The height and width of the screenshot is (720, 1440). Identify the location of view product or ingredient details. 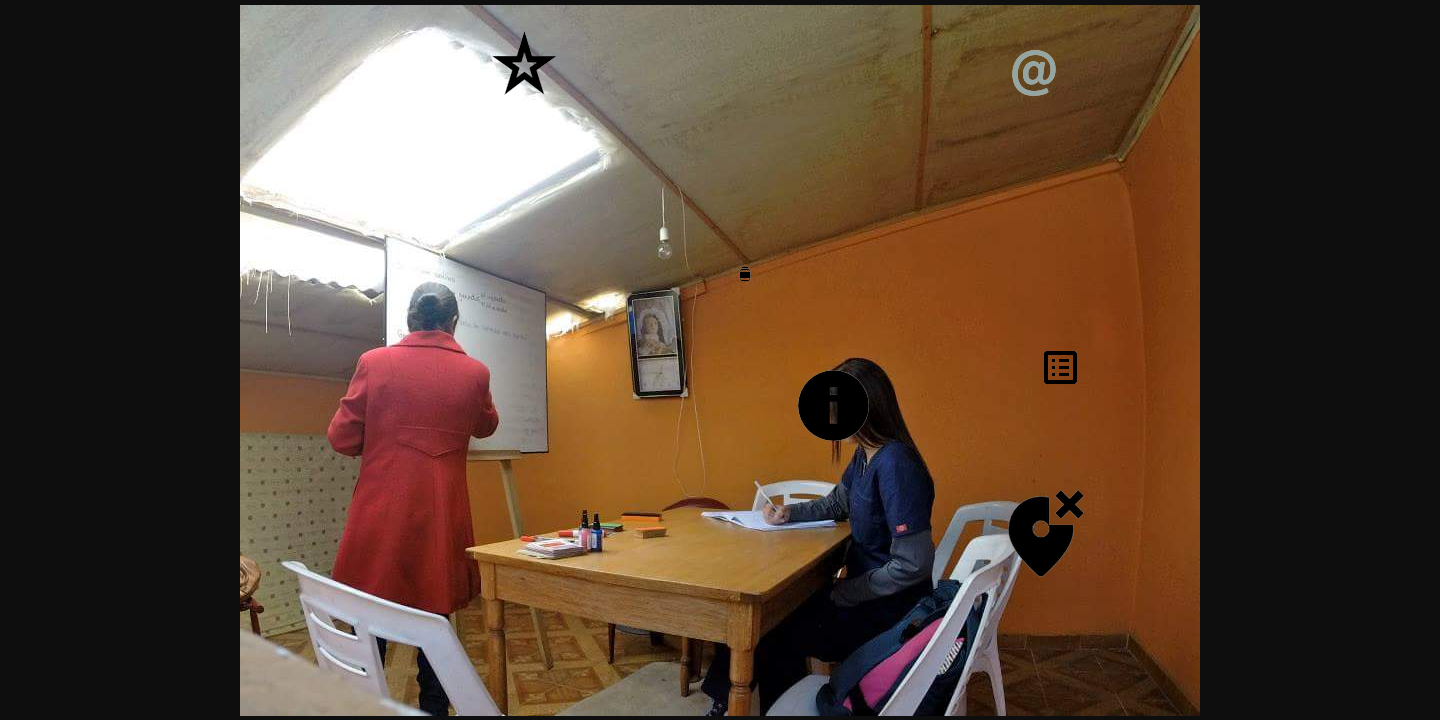
(745, 274).